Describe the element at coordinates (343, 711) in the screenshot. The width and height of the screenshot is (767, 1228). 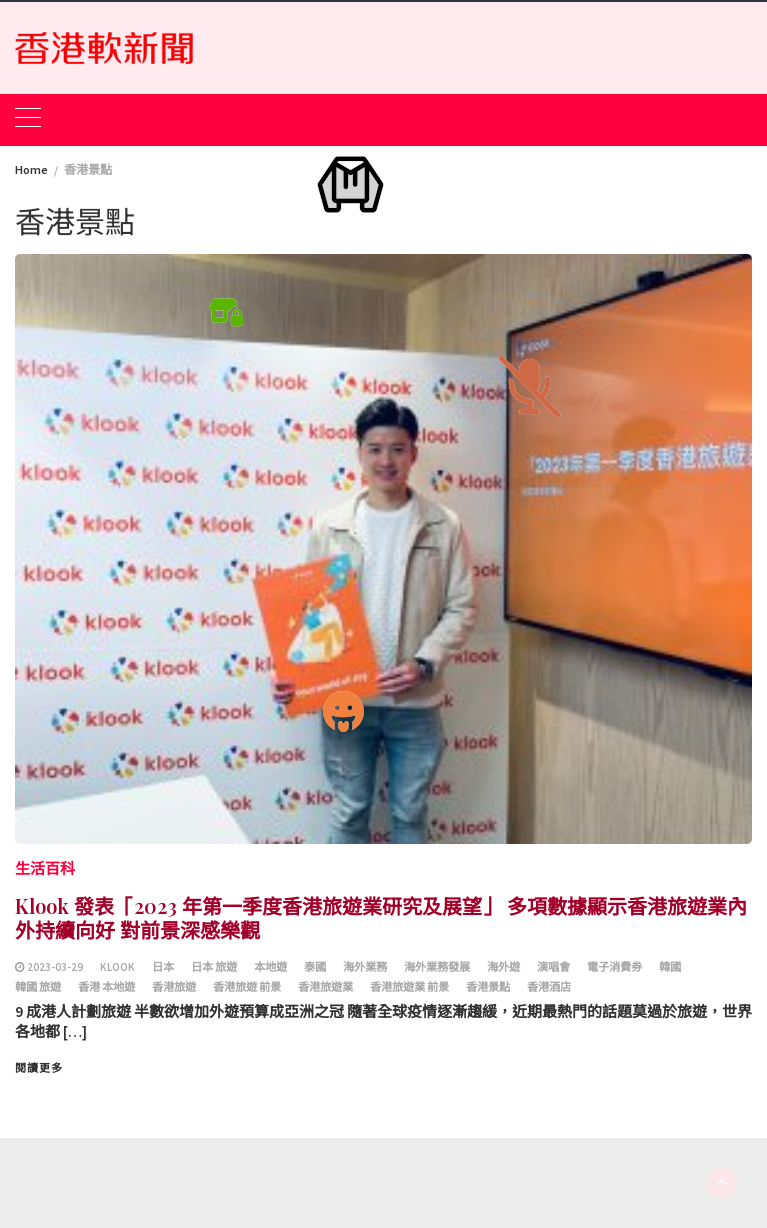
I see `react with a playful or silly emoji` at that location.